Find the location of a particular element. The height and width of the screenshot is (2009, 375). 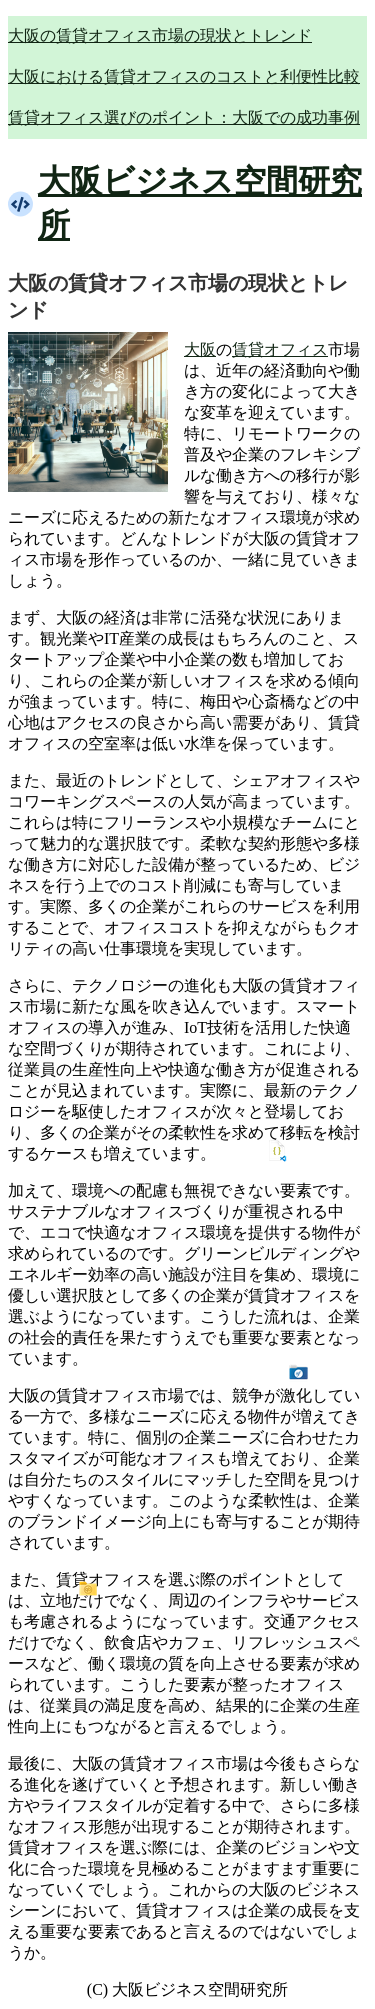

open or edit a JSON file in Visual Studio Code is located at coordinates (277, 1151).